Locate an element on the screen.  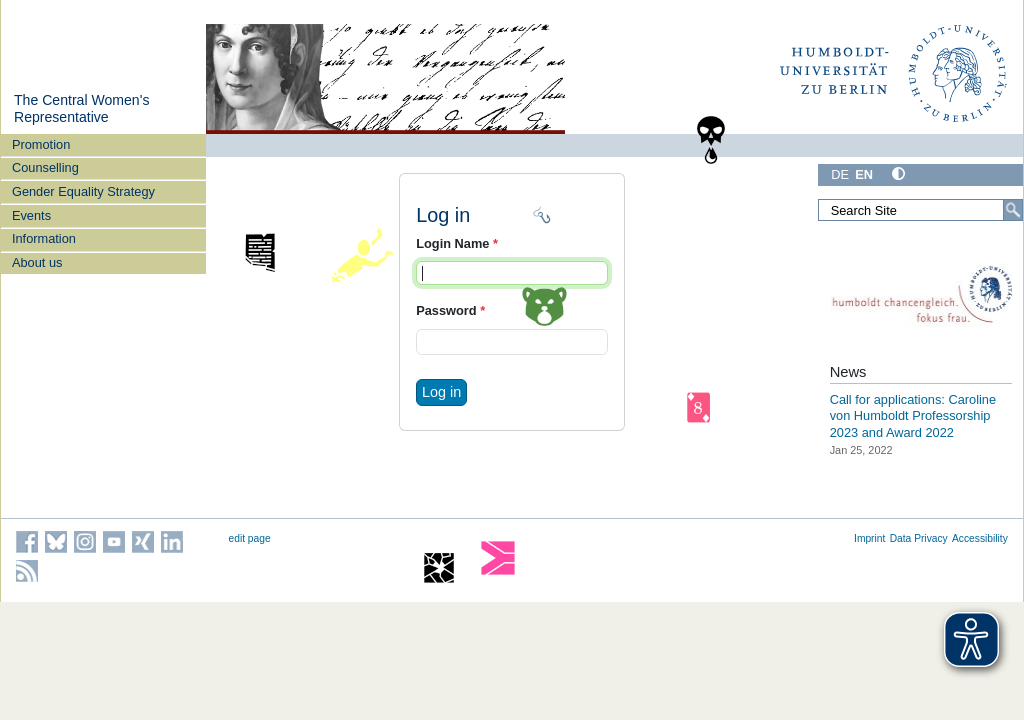
access notes or written records is located at coordinates (259, 252).